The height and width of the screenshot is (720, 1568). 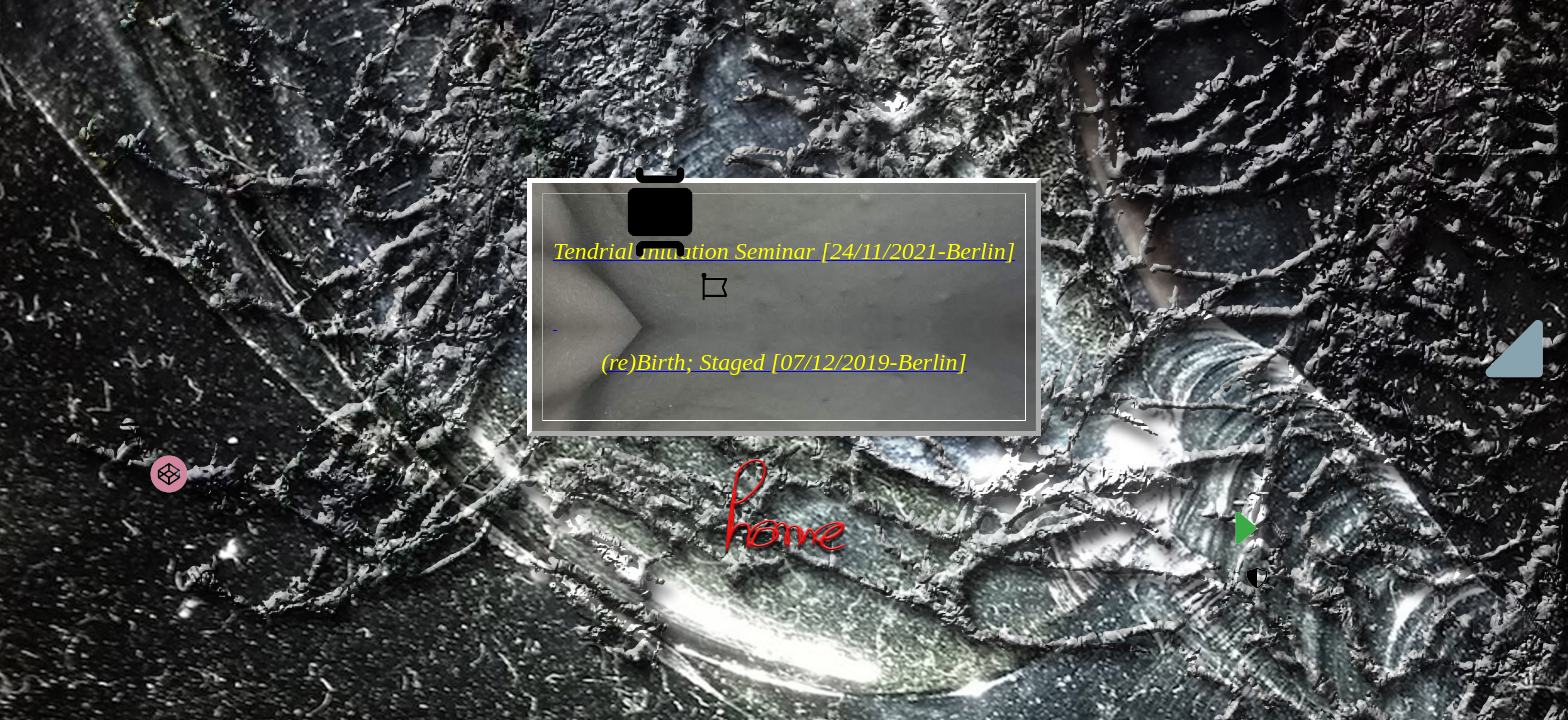 What do you see at coordinates (1246, 528) in the screenshot?
I see `play media or start playback` at bounding box center [1246, 528].